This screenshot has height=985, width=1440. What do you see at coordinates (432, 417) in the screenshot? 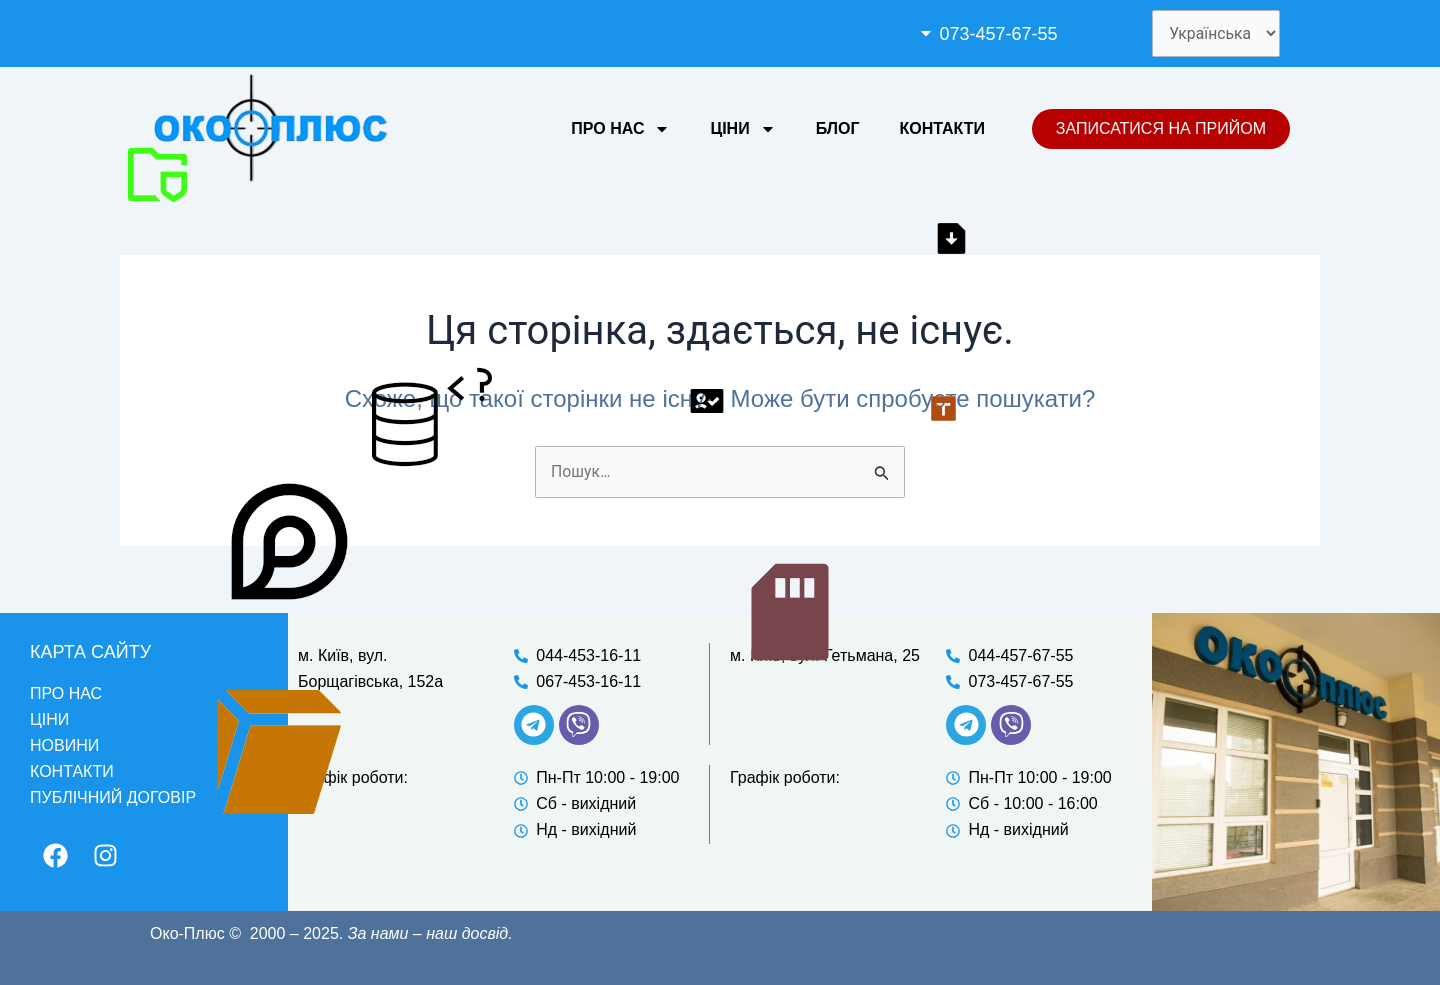
I see `open adminer database management tool` at bounding box center [432, 417].